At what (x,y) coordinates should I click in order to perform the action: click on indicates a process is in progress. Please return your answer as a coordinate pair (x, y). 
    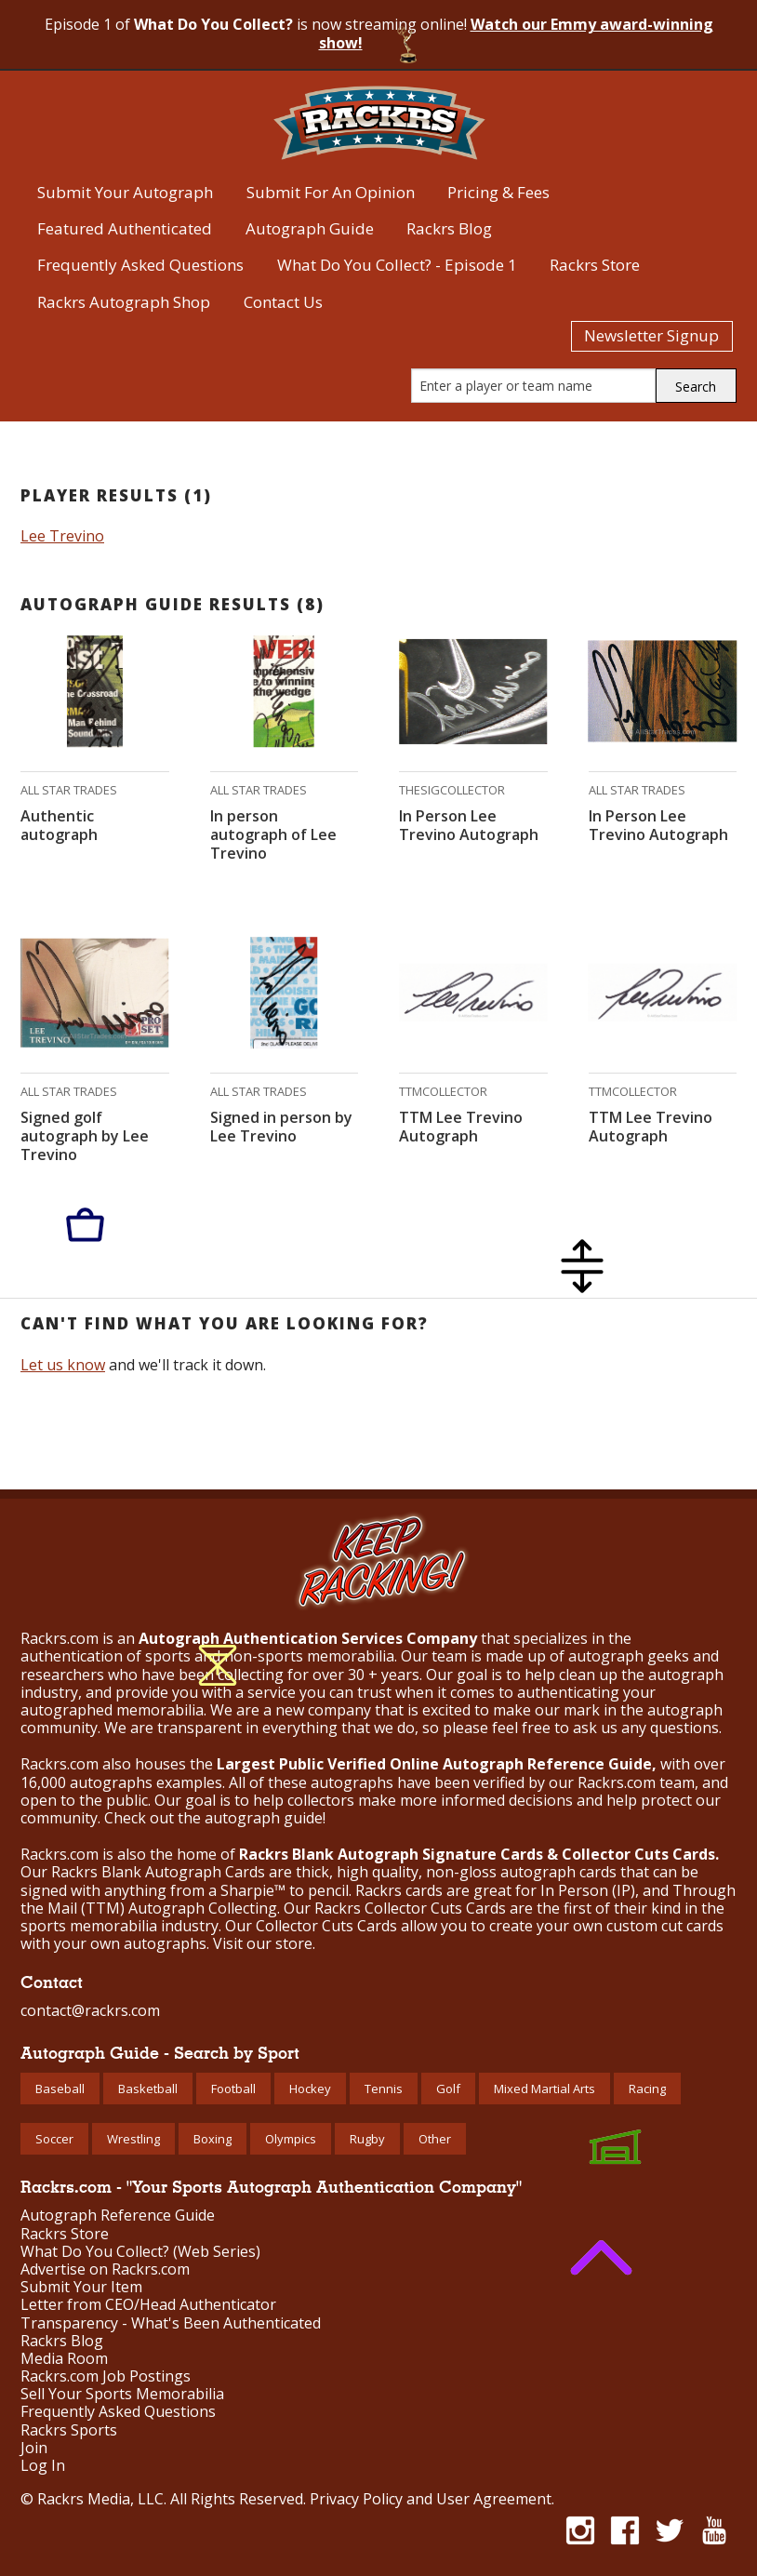
    Looking at the image, I should click on (218, 1665).